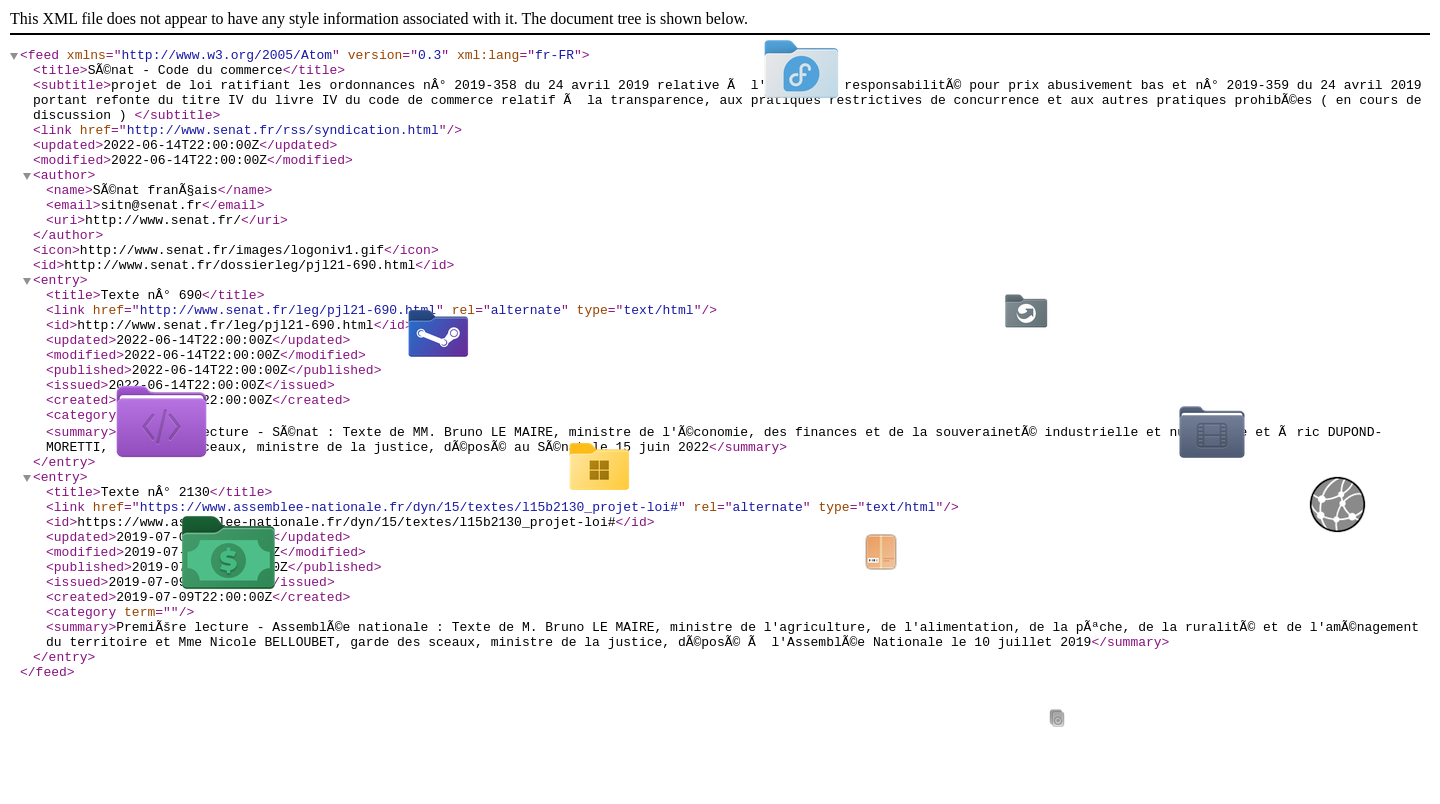 The image size is (1440, 804). I want to click on open your code projects folder, so click(161, 421).